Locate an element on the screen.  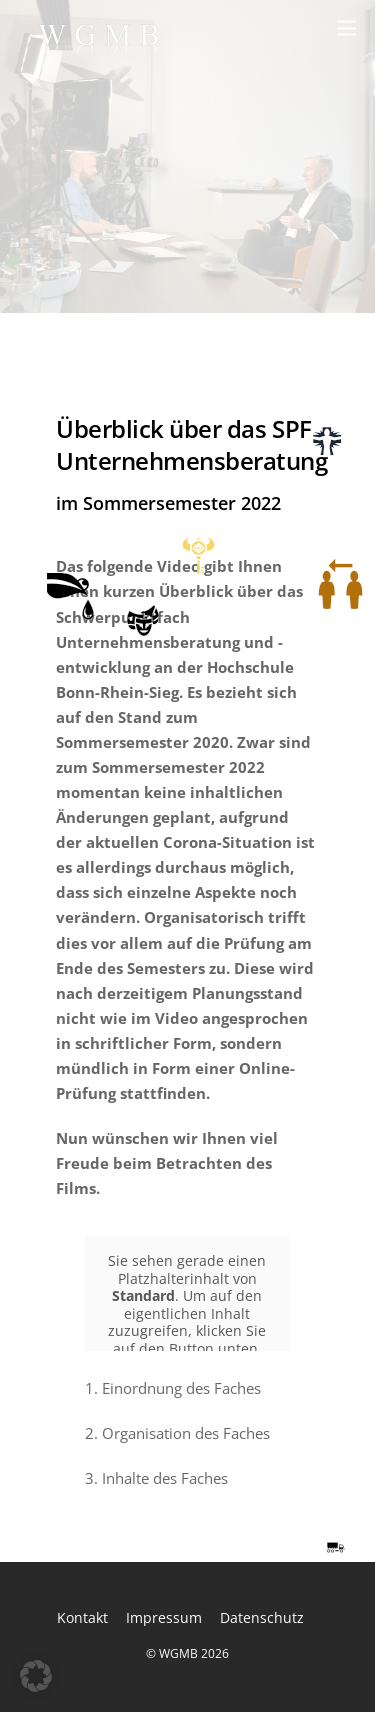
switch to previous player's turn is located at coordinates (340, 584).